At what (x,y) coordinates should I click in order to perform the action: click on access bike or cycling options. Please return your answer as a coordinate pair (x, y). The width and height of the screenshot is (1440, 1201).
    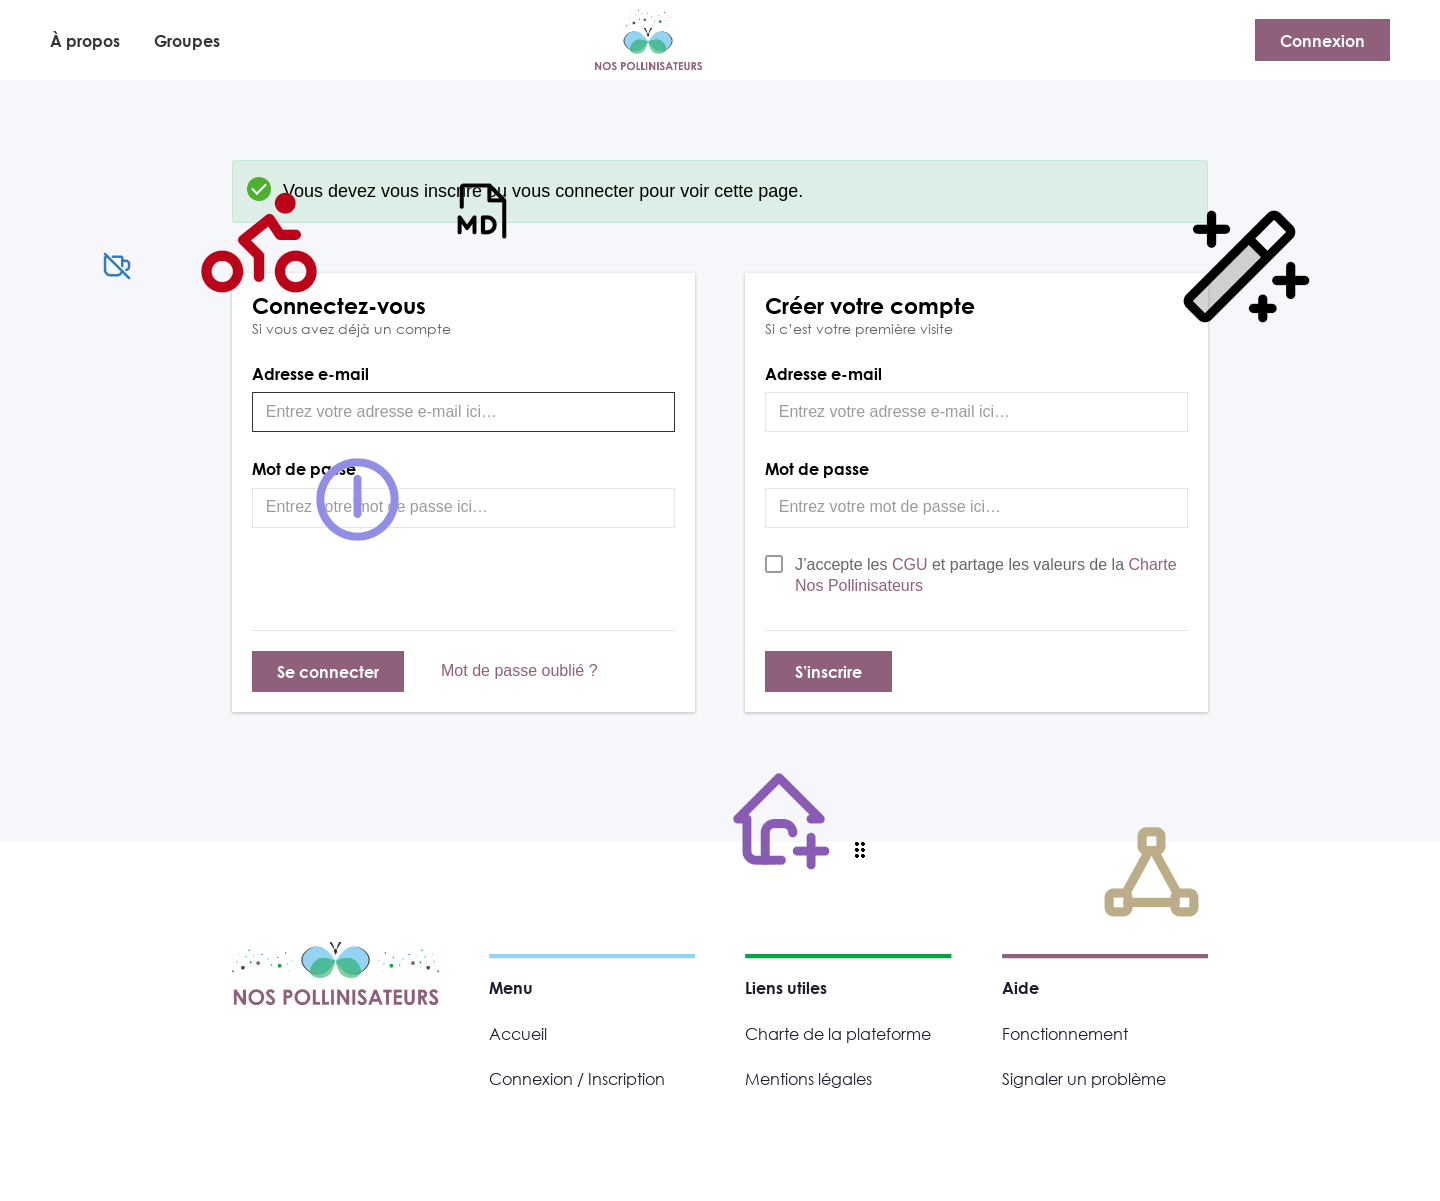
    Looking at the image, I should click on (259, 240).